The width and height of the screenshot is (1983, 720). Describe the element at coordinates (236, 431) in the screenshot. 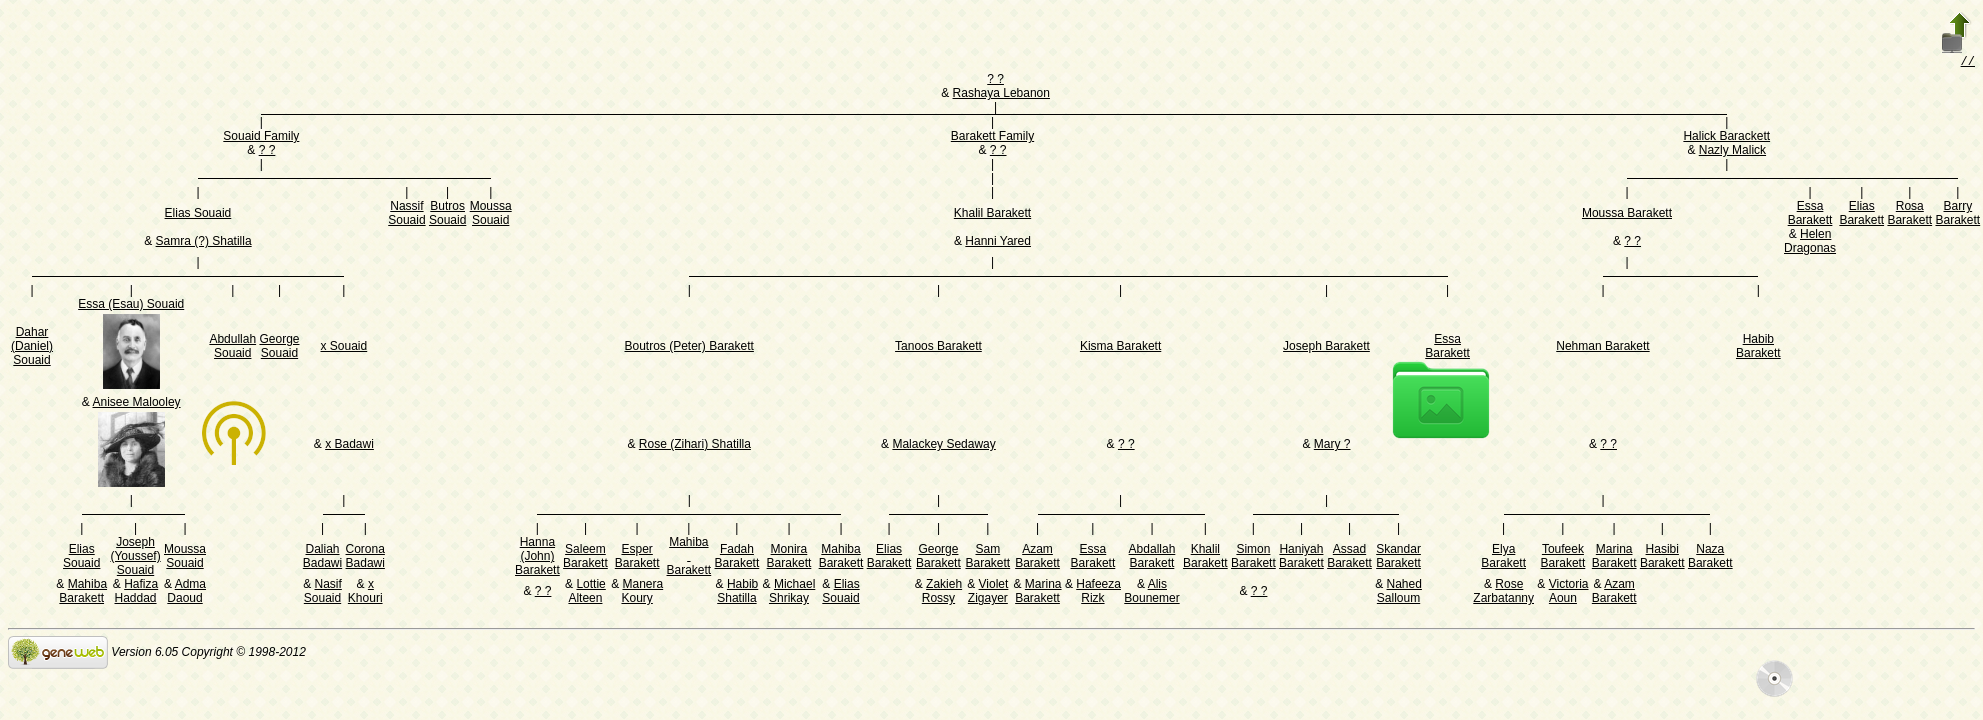

I see `open the podcasts app` at that location.